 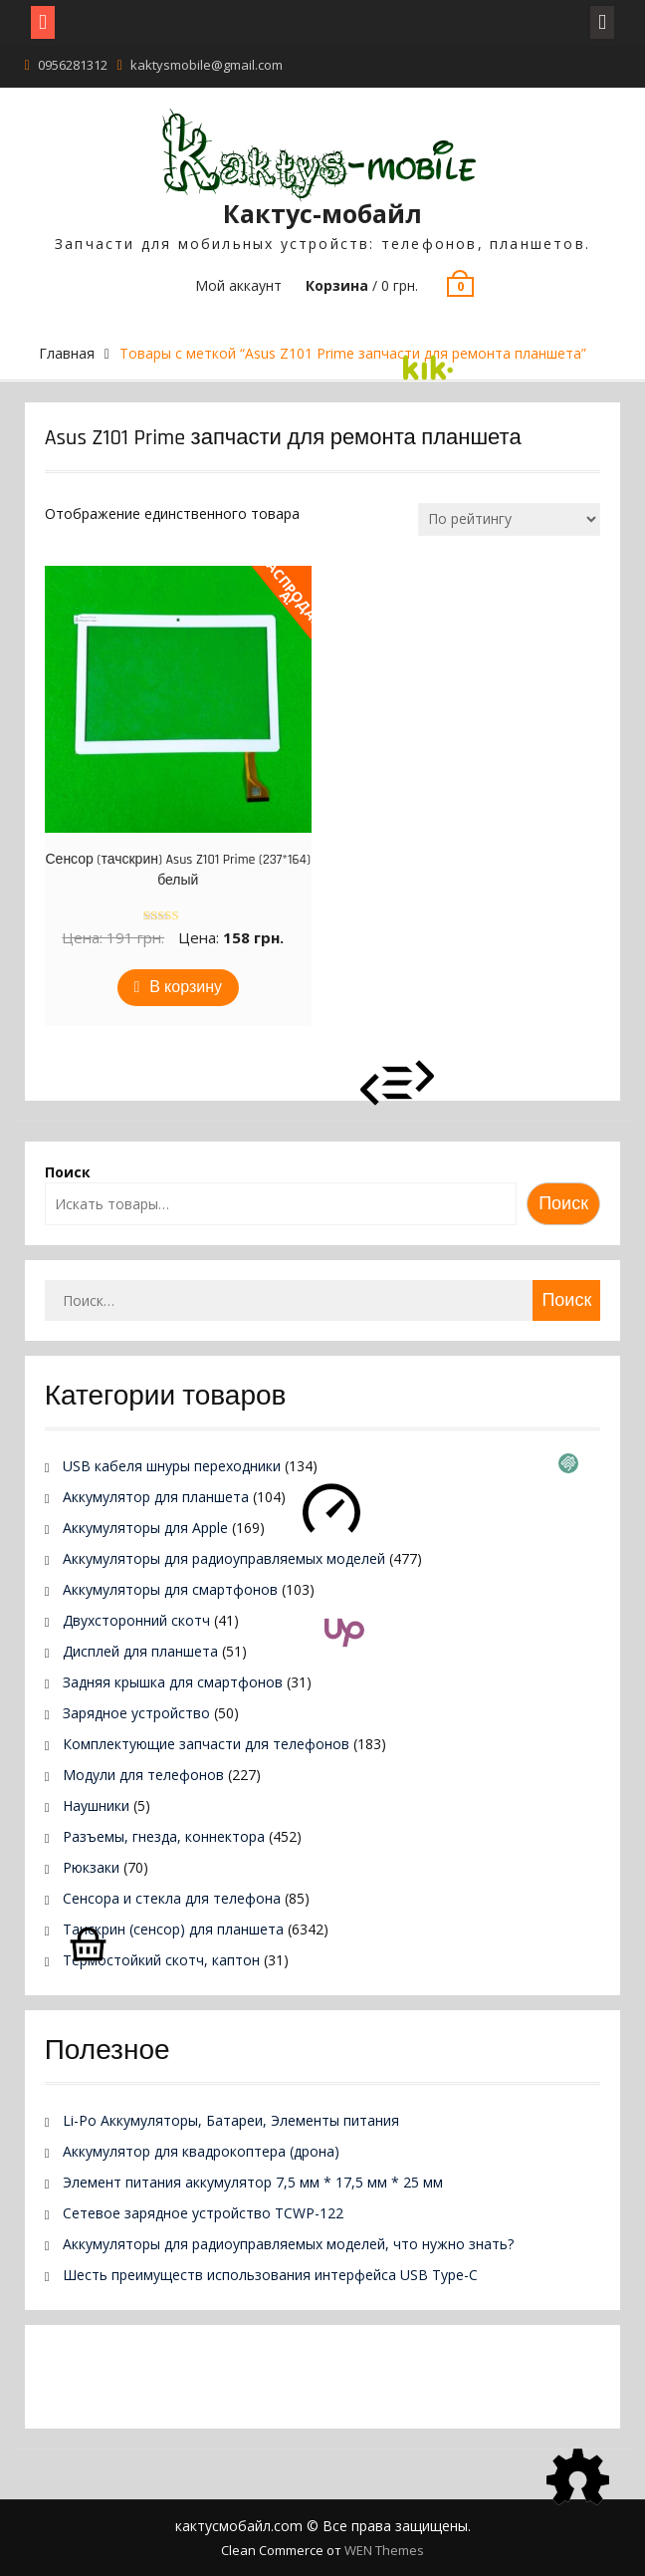 What do you see at coordinates (331, 1508) in the screenshot?
I see `open the Speedtest app` at bounding box center [331, 1508].